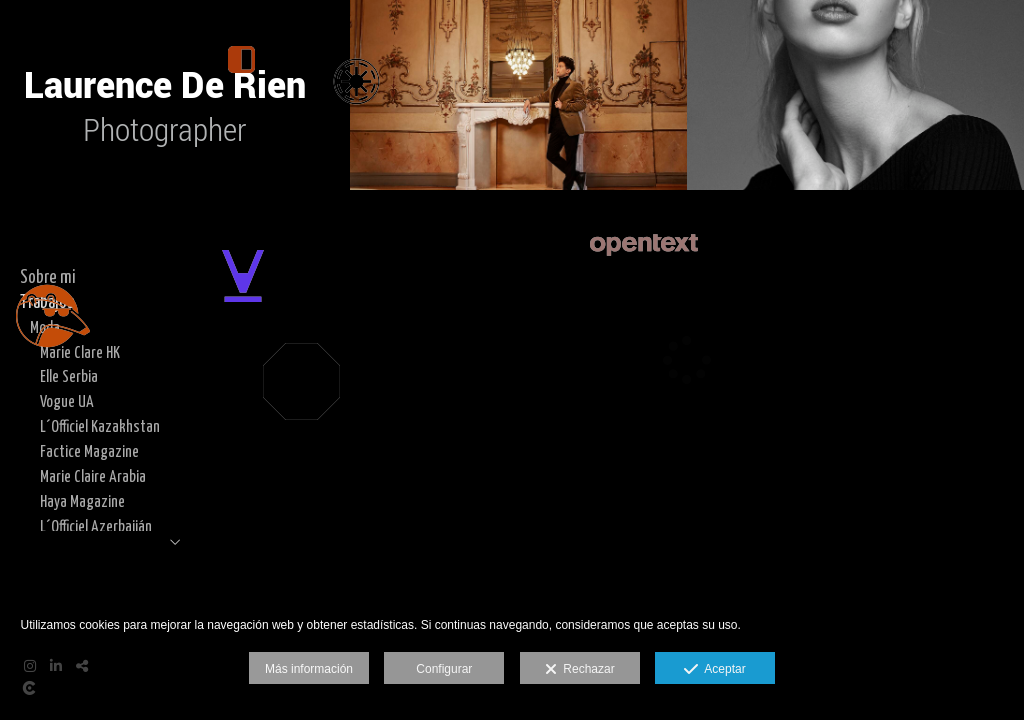  What do you see at coordinates (356, 81) in the screenshot?
I see `galactic republic logo from star wars` at bounding box center [356, 81].